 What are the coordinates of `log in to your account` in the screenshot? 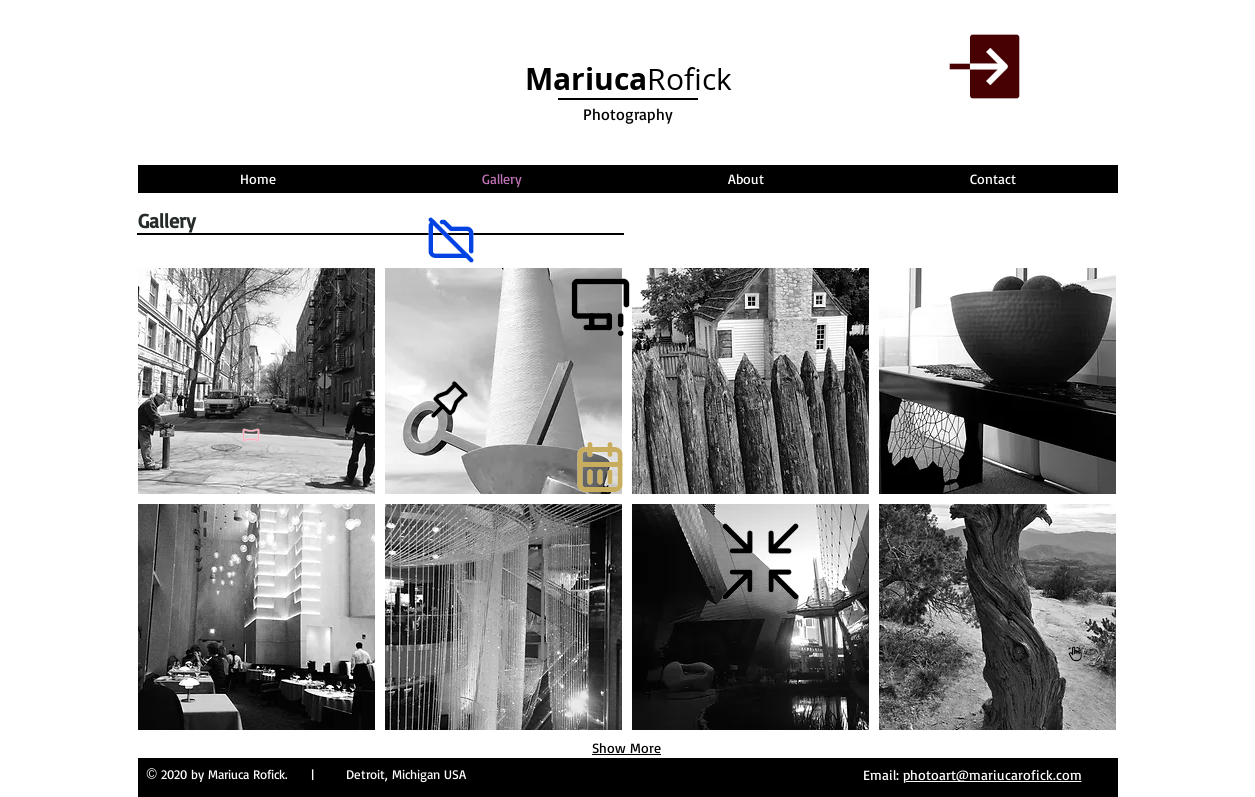 It's located at (984, 66).